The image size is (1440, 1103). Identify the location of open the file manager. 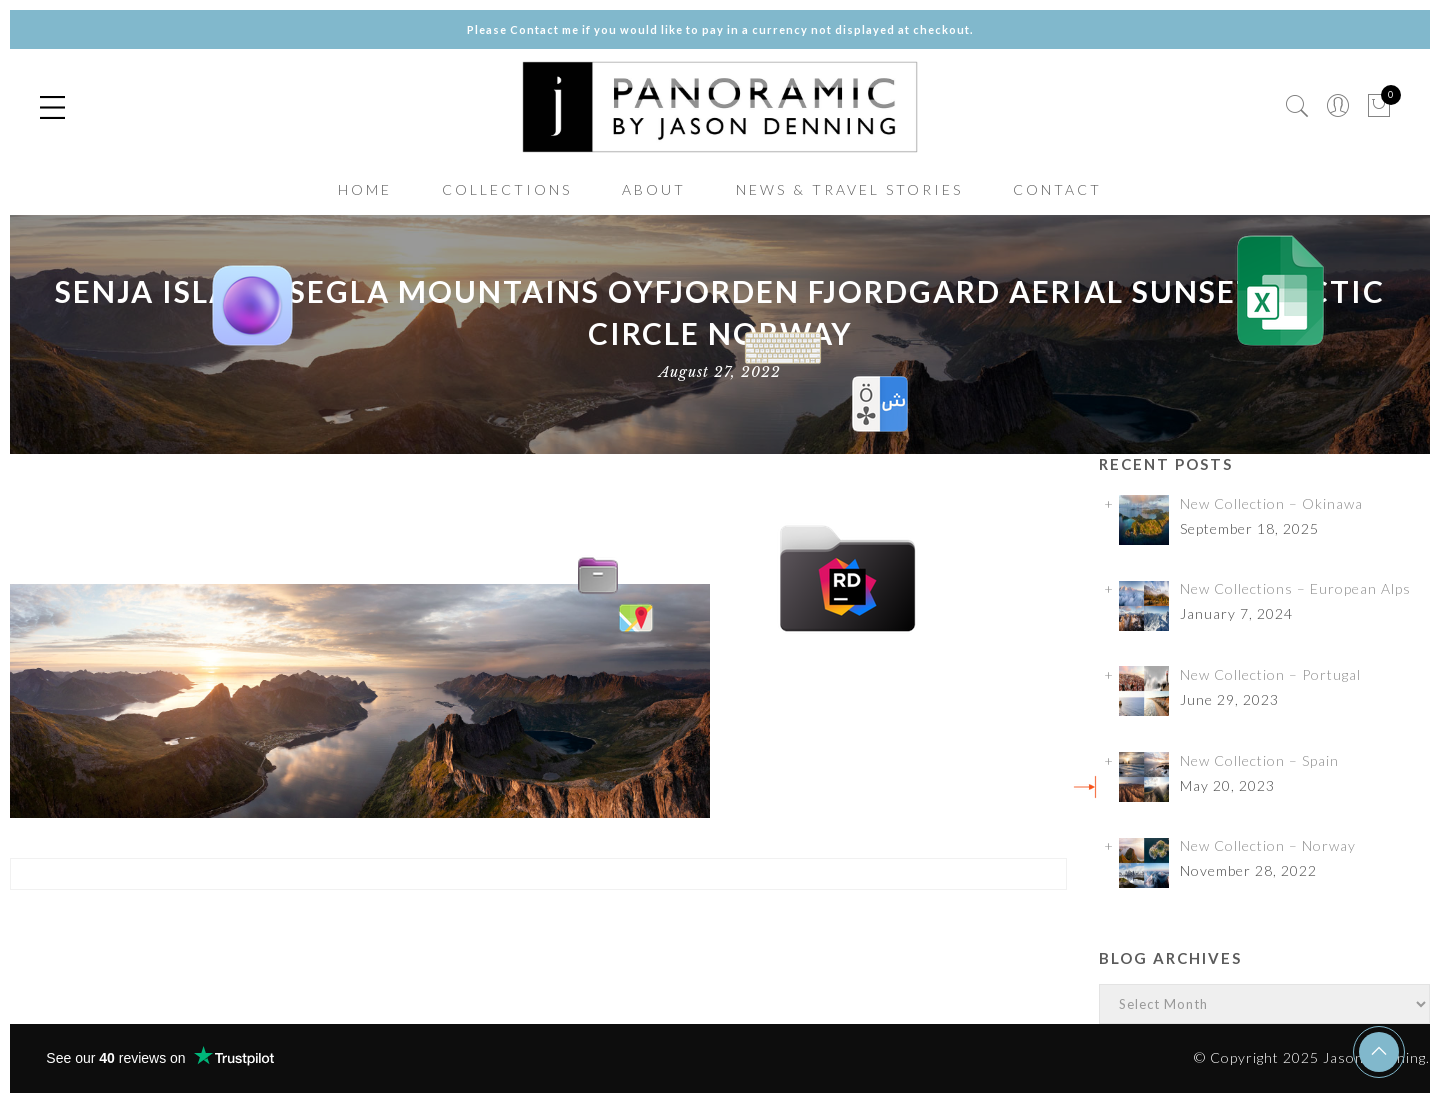
(598, 575).